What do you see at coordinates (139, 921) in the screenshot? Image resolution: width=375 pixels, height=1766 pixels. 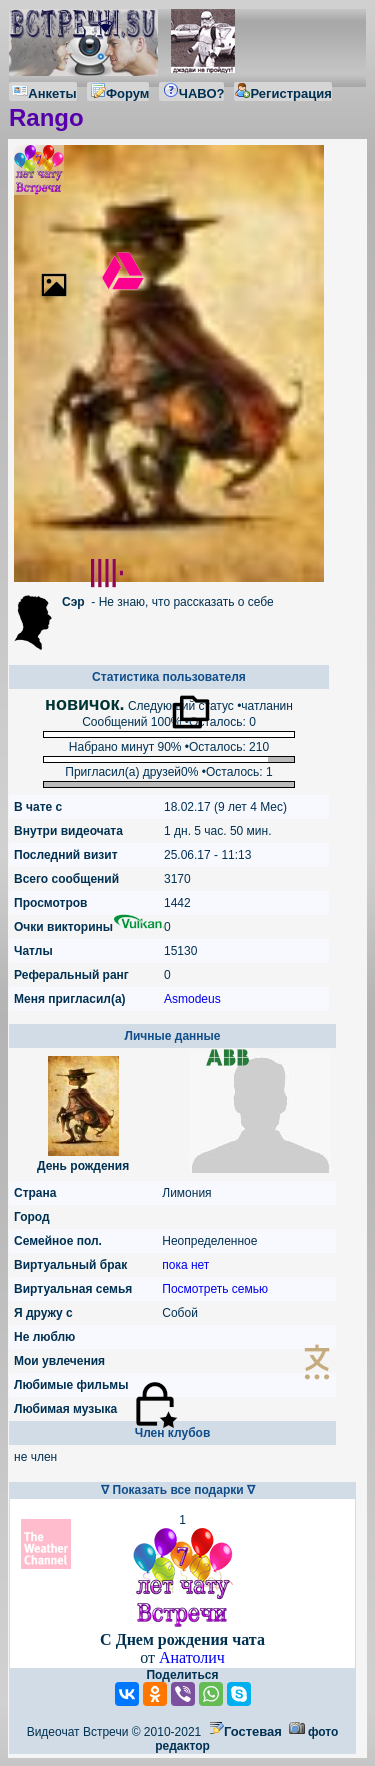 I see `vulkan graphics API logo` at bounding box center [139, 921].